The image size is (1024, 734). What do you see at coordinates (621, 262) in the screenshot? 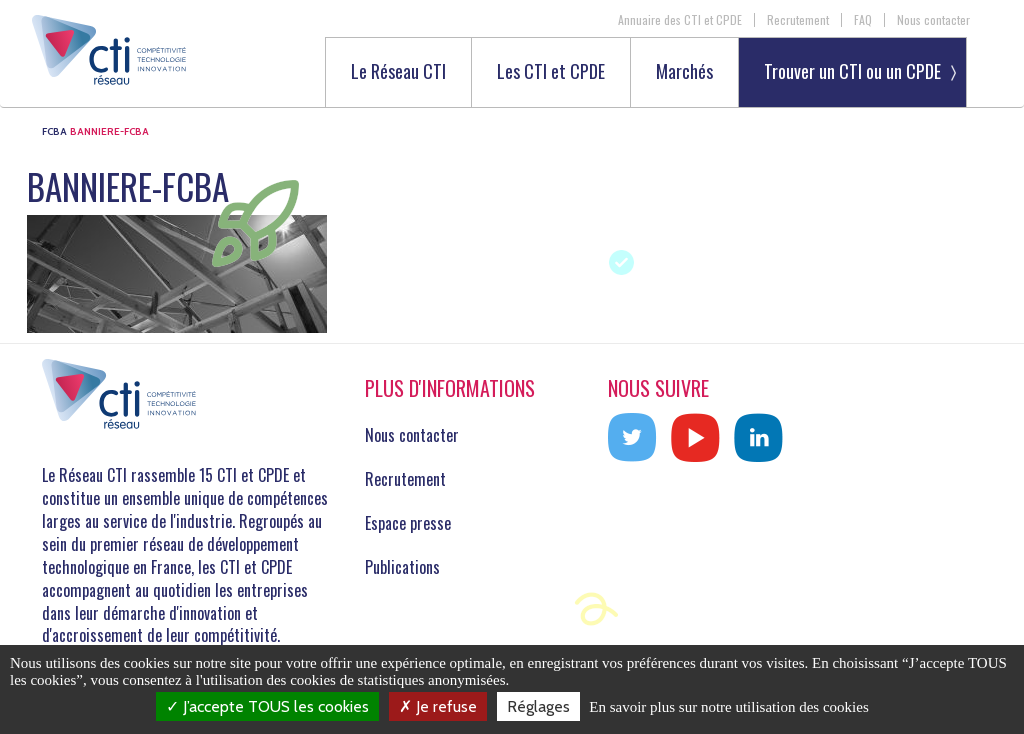
I see `indicates successful completion or confirmation` at bounding box center [621, 262].